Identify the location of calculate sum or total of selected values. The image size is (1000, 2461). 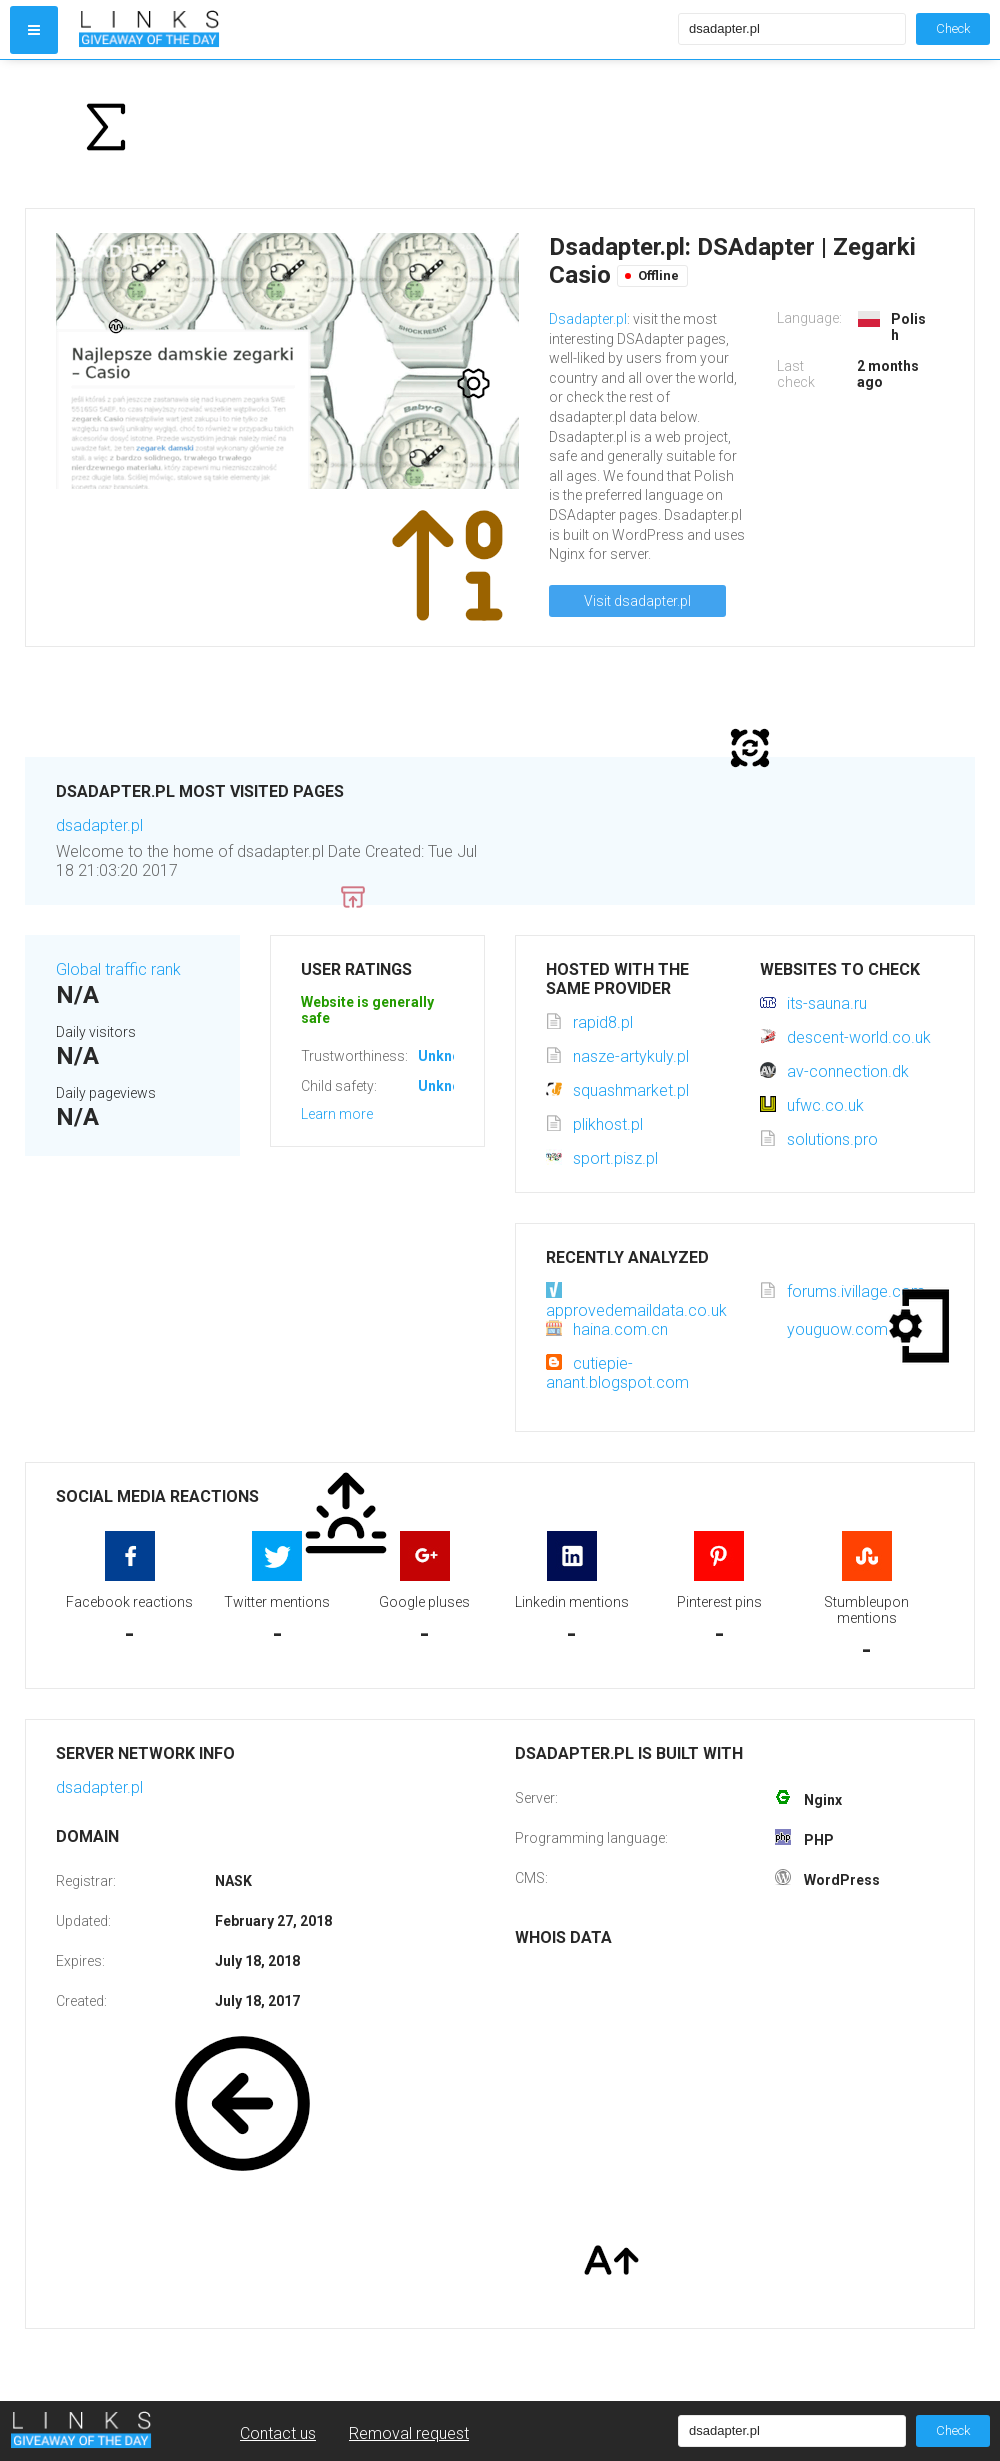
(106, 127).